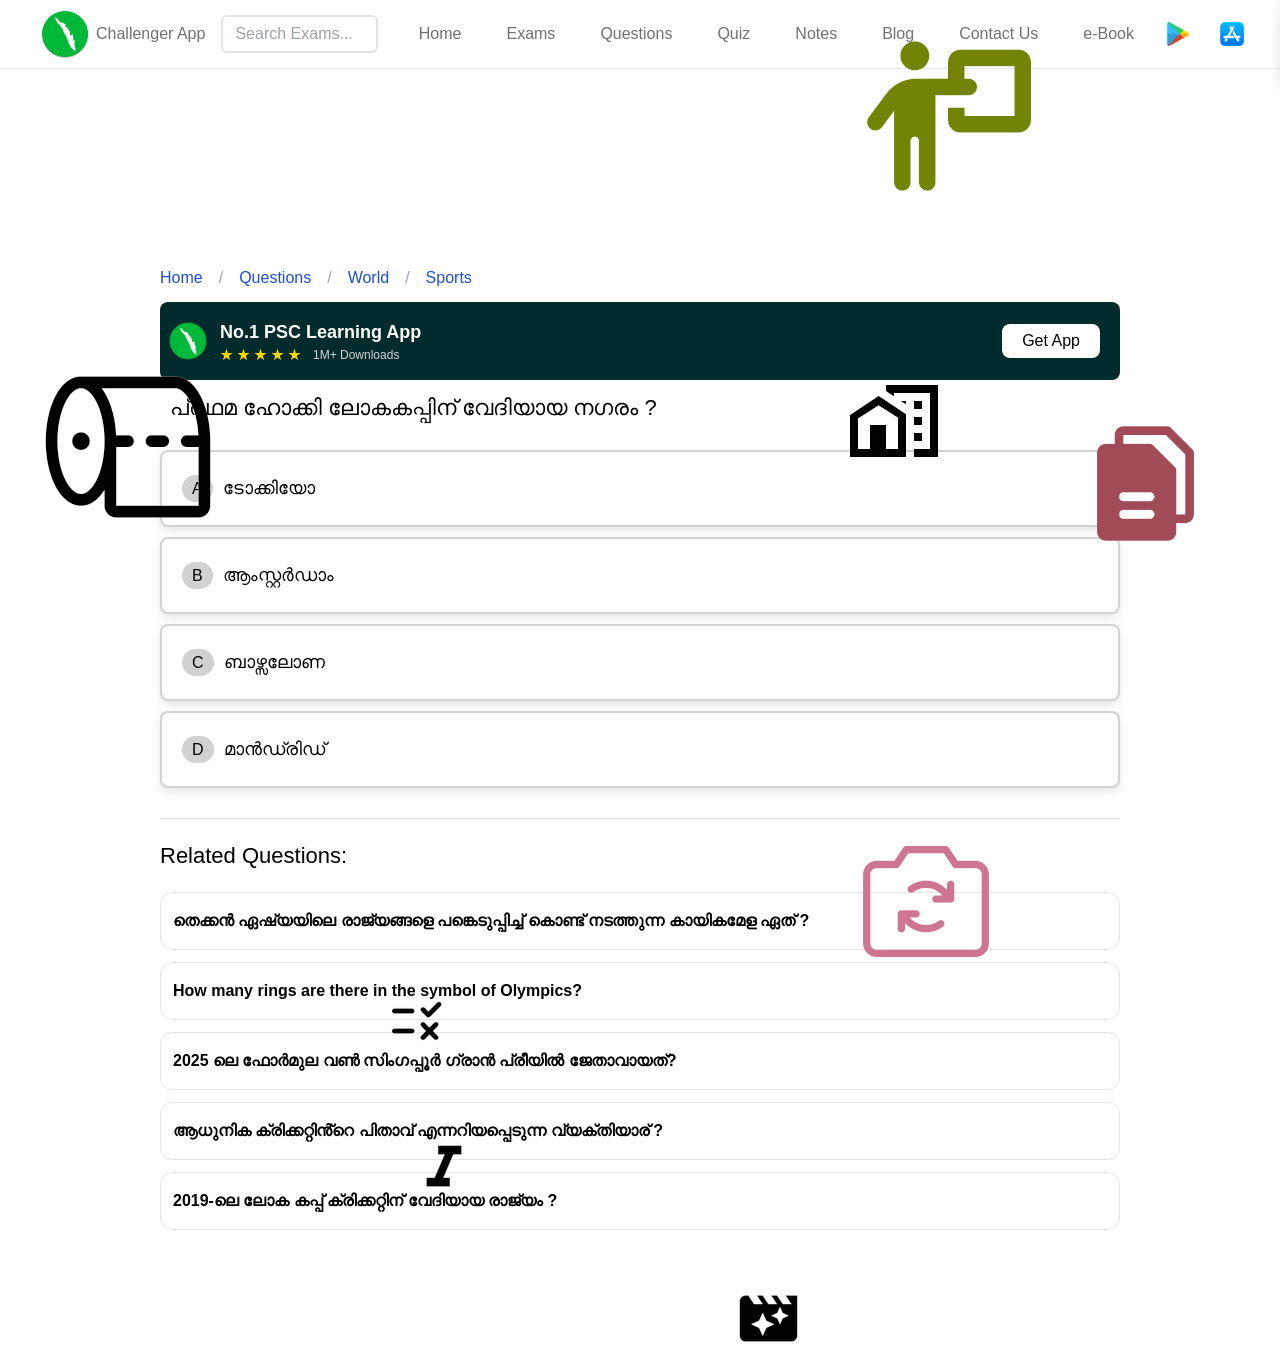 The width and height of the screenshot is (1280, 1360). I want to click on switch between home and work locations, so click(894, 421).